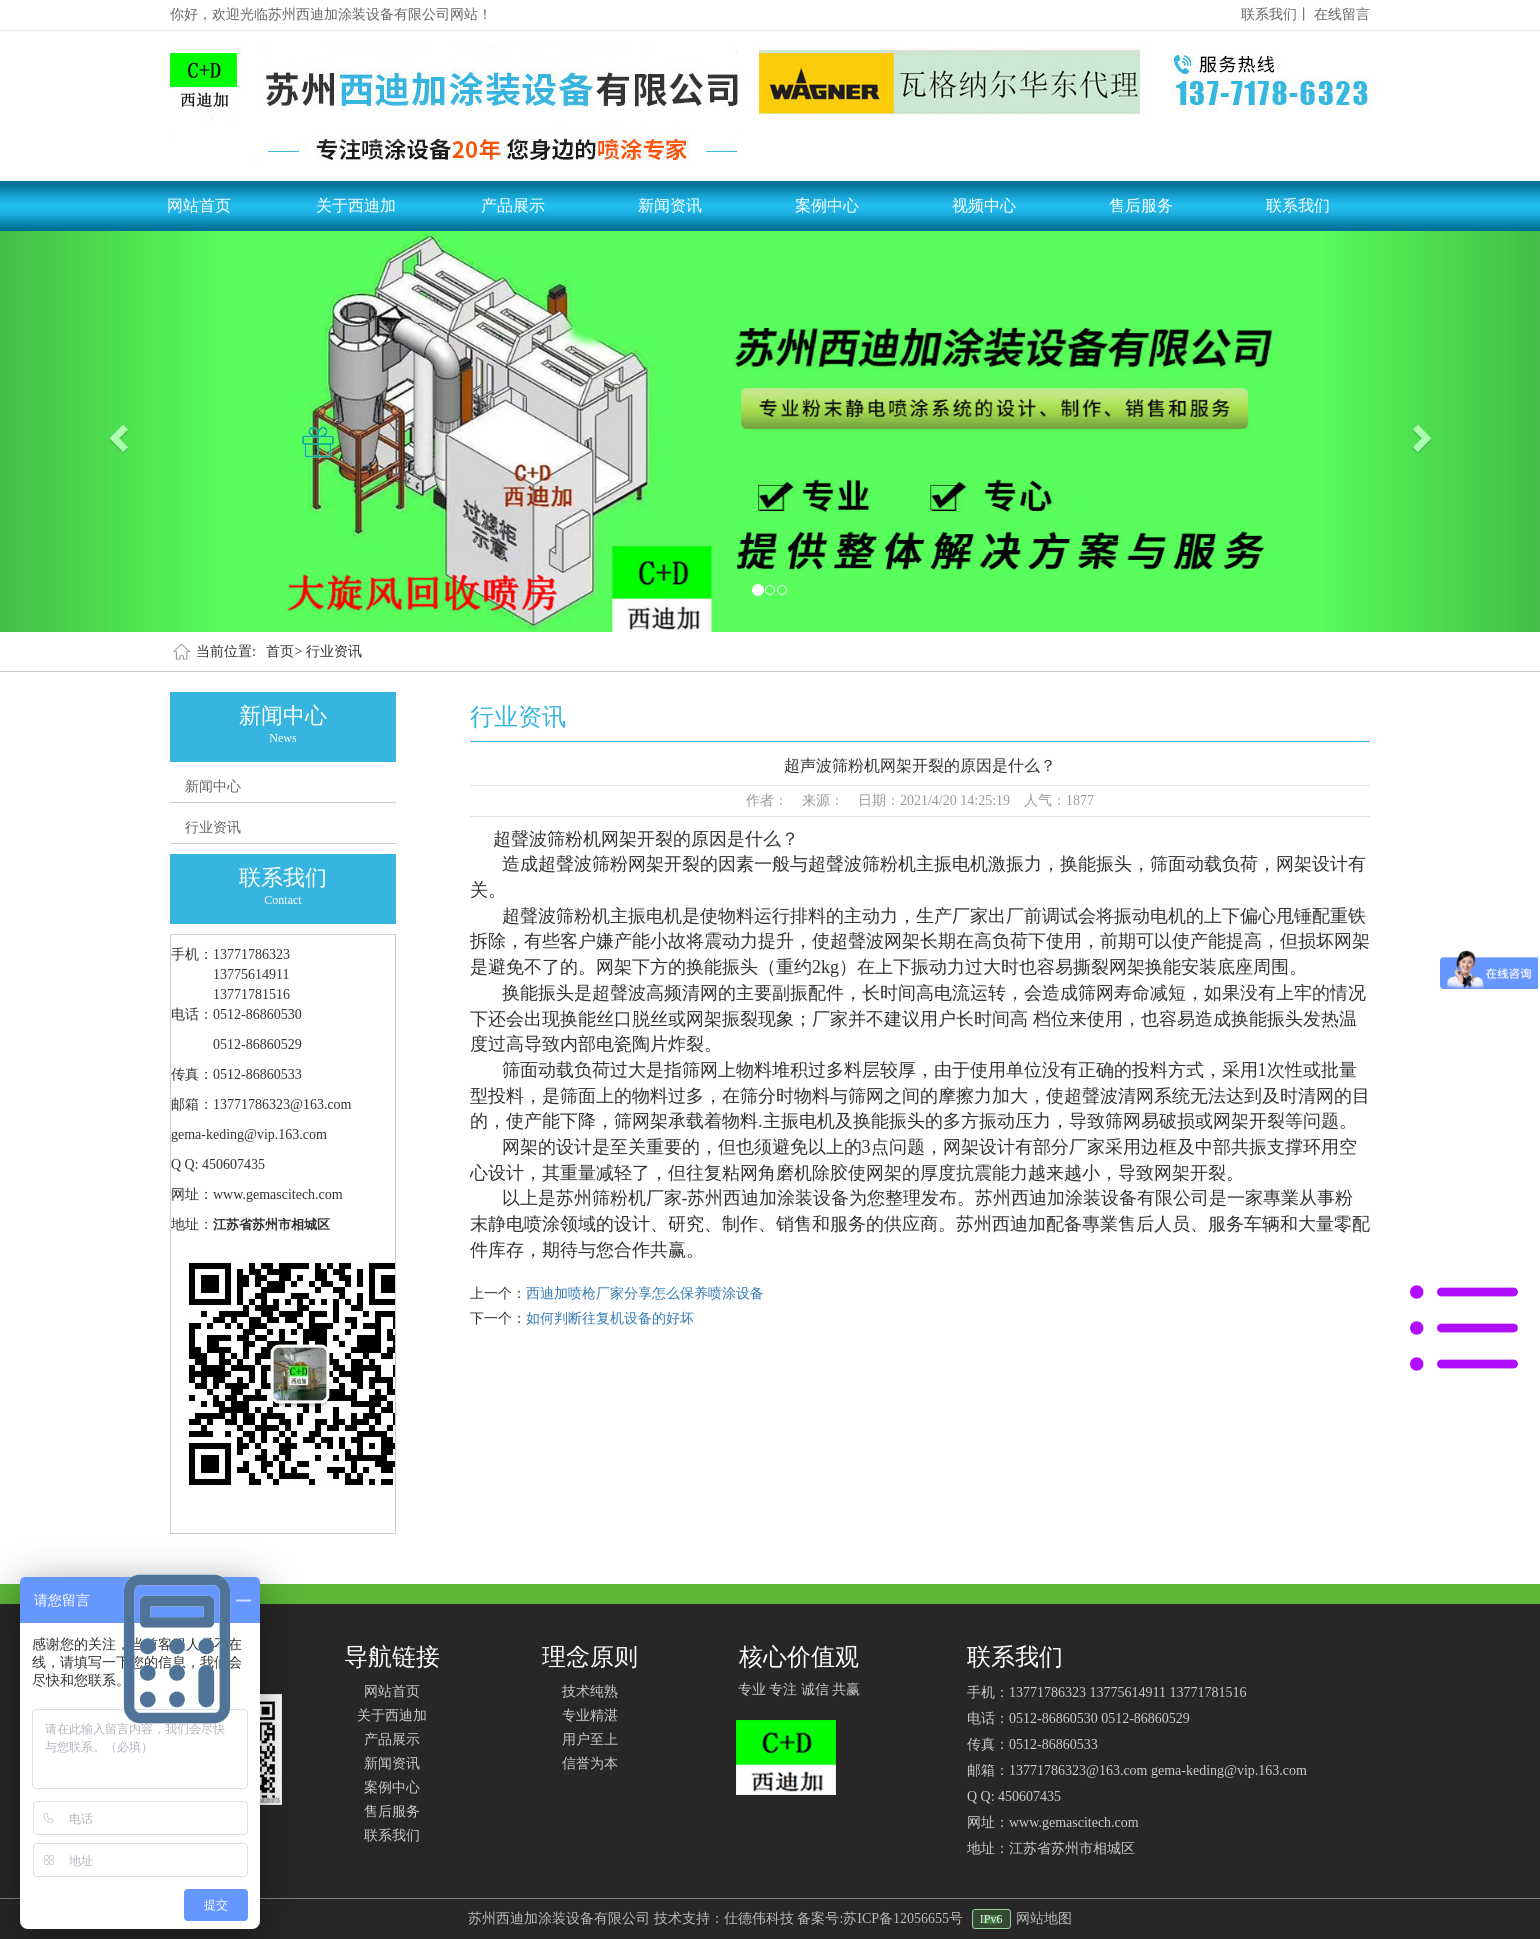 The width and height of the screenshot is (1540, 1939). I want to click on view or redeem a gift, so click(318, 444).